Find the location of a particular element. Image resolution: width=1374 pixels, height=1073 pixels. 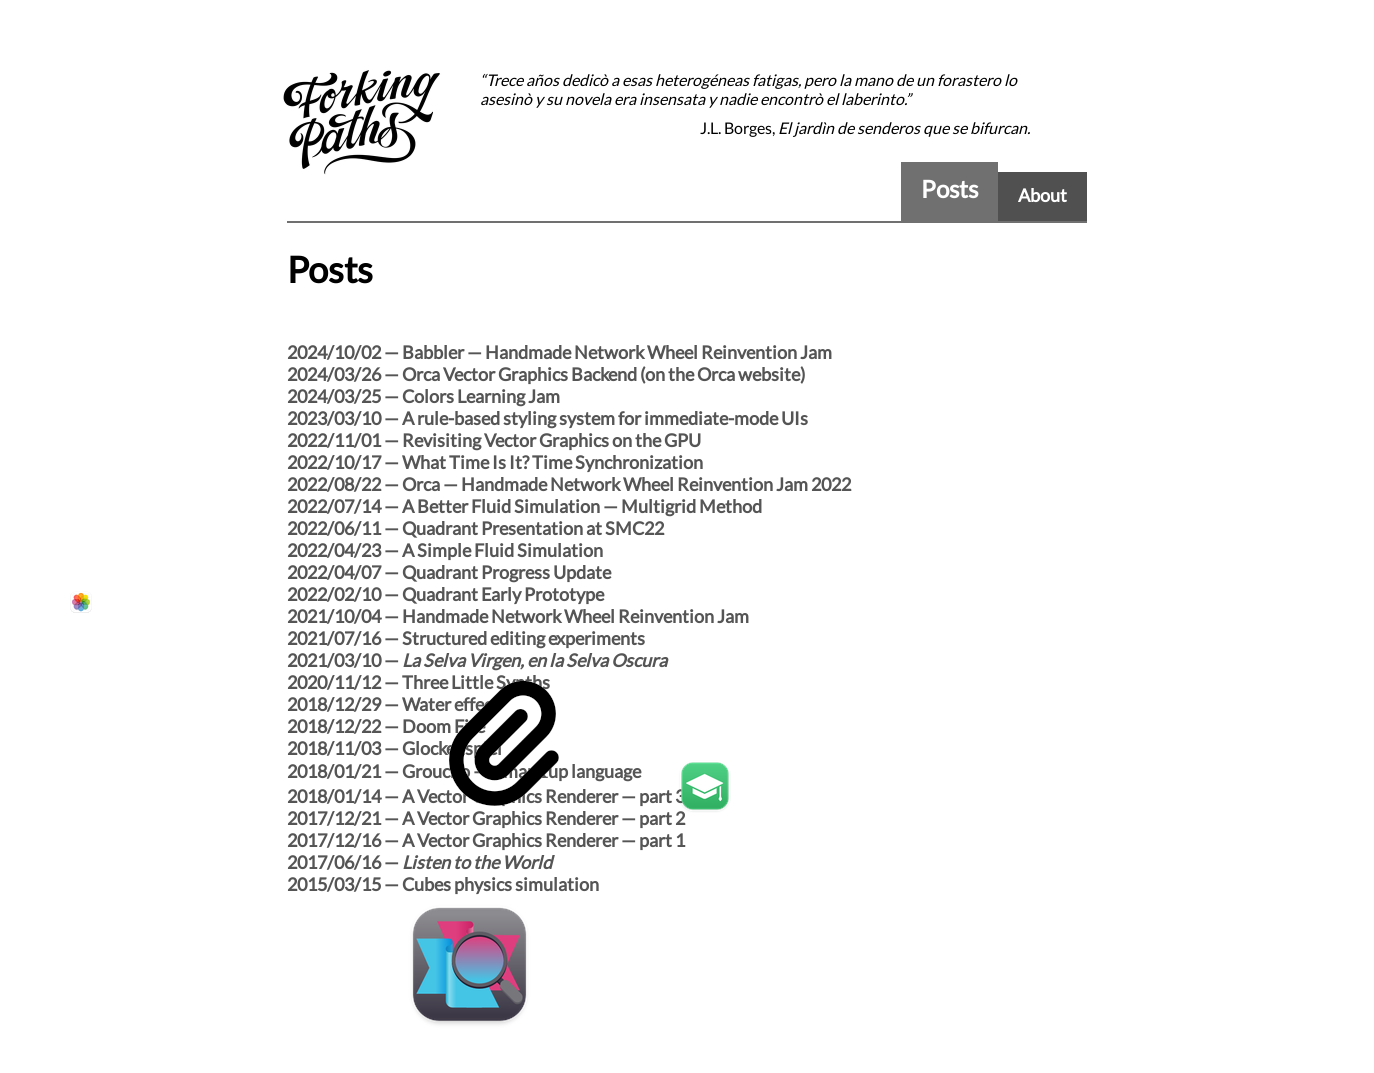

attach a file to your message is located at coordinates (507, 746).